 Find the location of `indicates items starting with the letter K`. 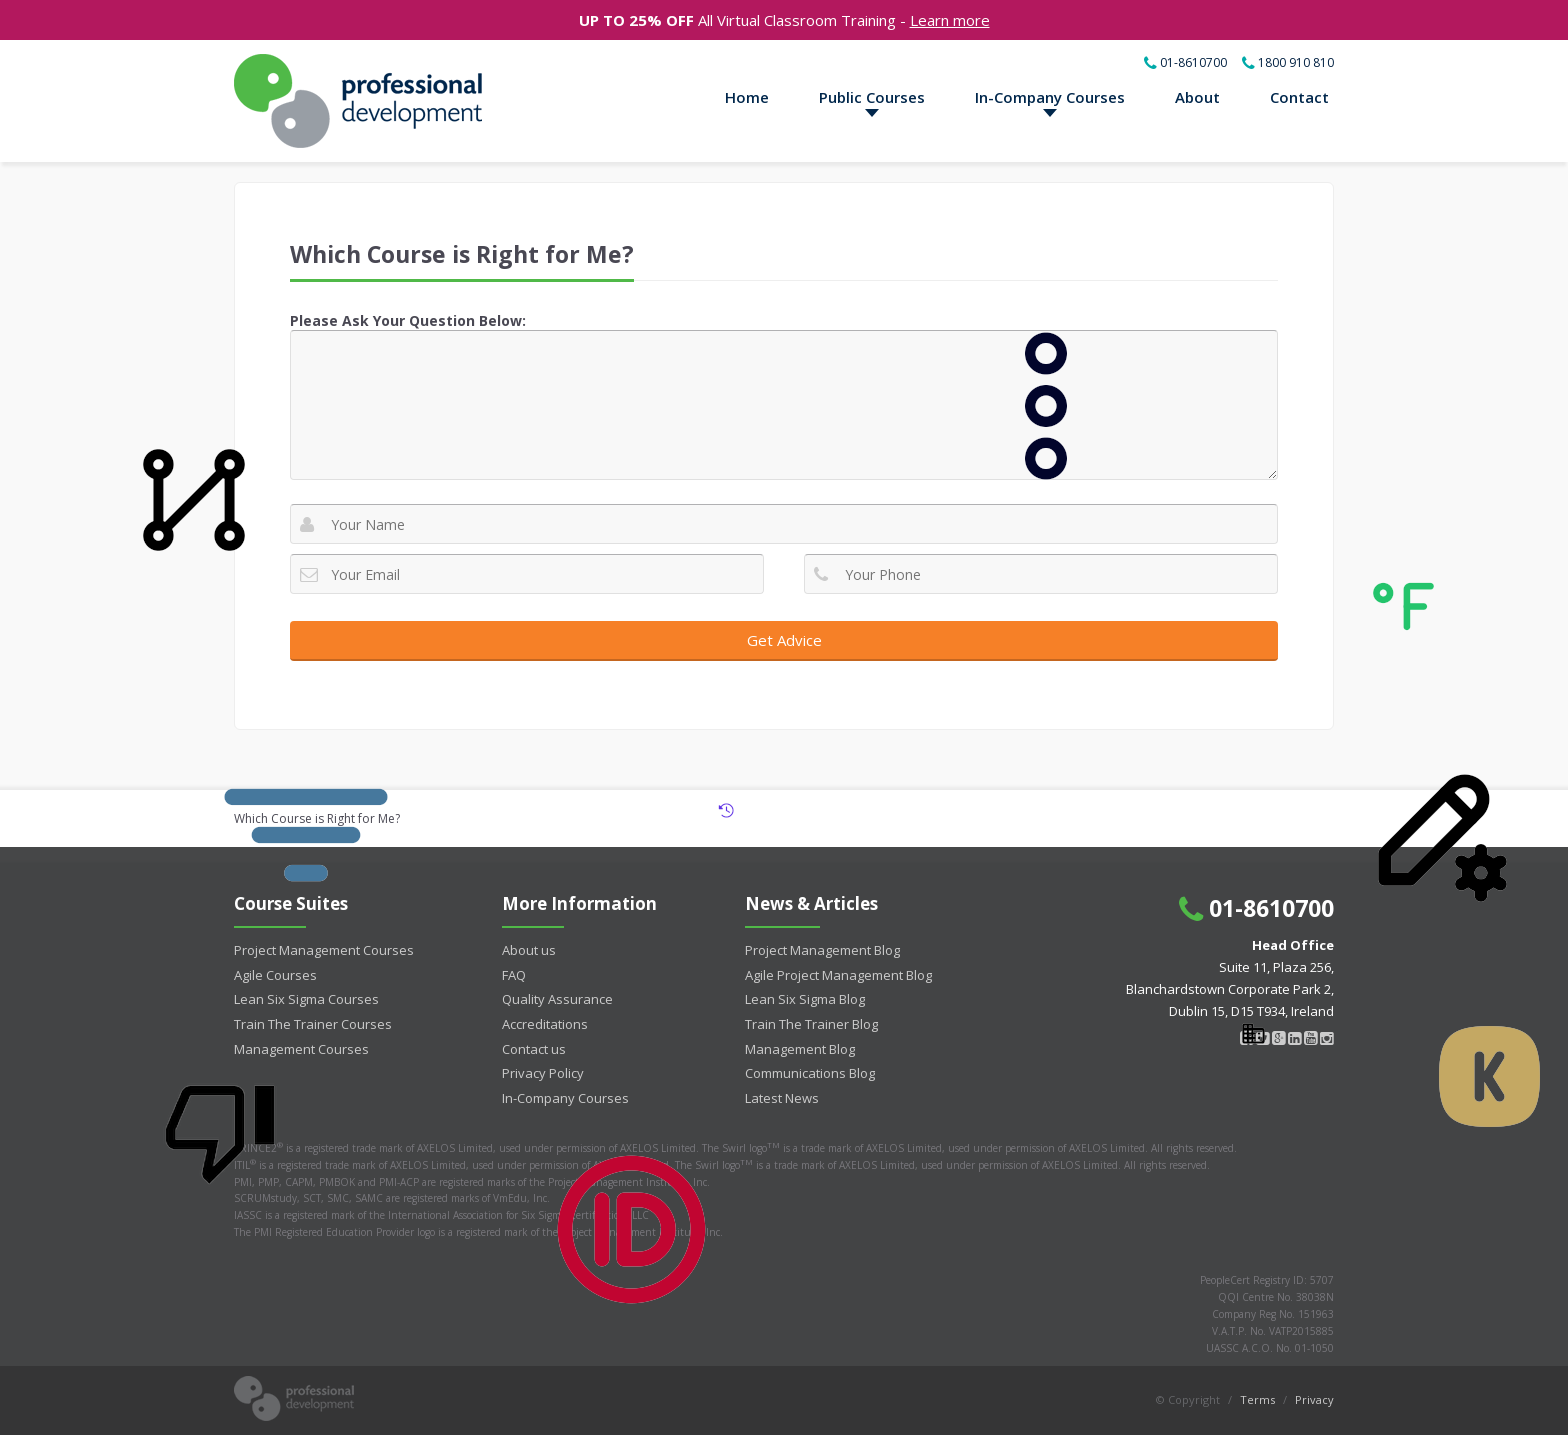

indicates items starting with the letter K is located at coordinates (1489, 1076).